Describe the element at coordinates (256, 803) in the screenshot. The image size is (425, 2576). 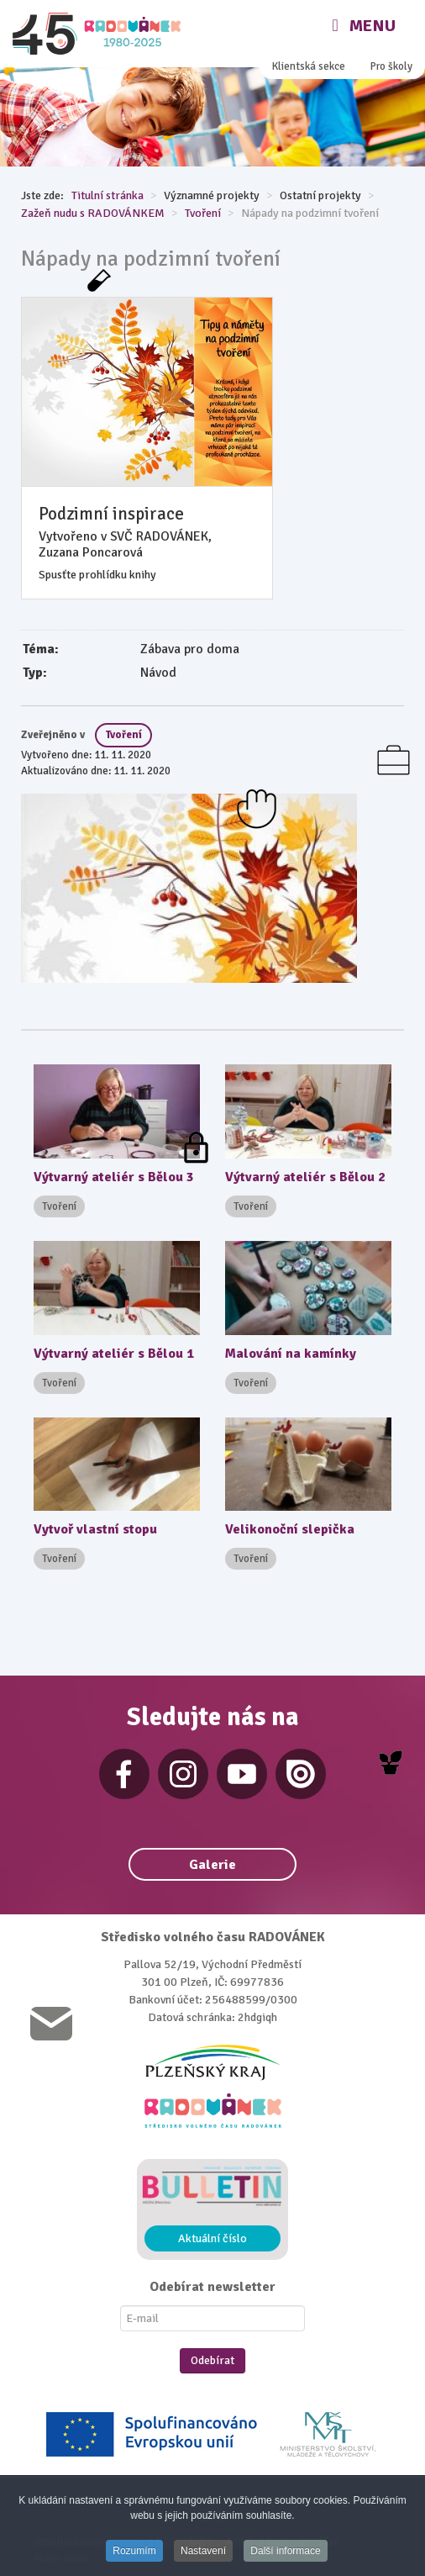
I see `drag to reposition an element` at that location.